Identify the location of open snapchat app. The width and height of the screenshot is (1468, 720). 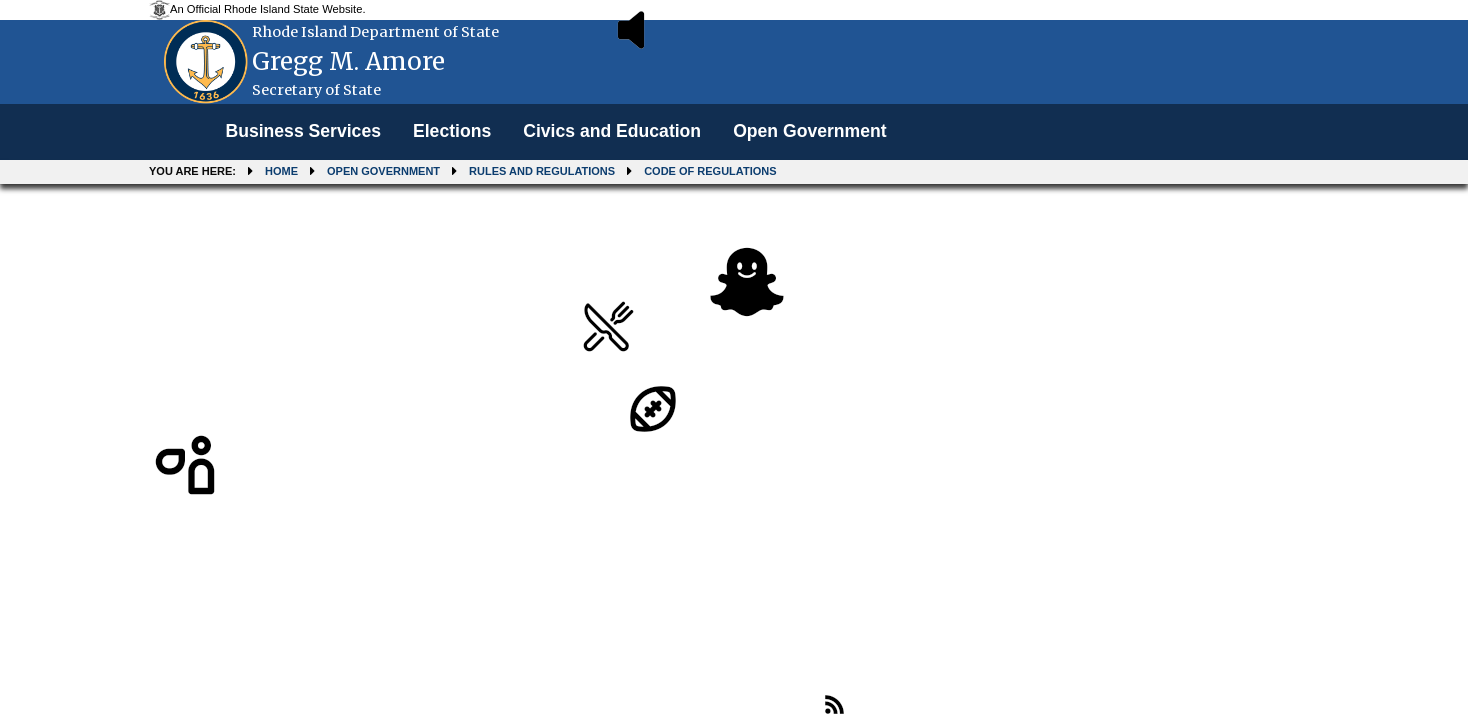
(747, 282).